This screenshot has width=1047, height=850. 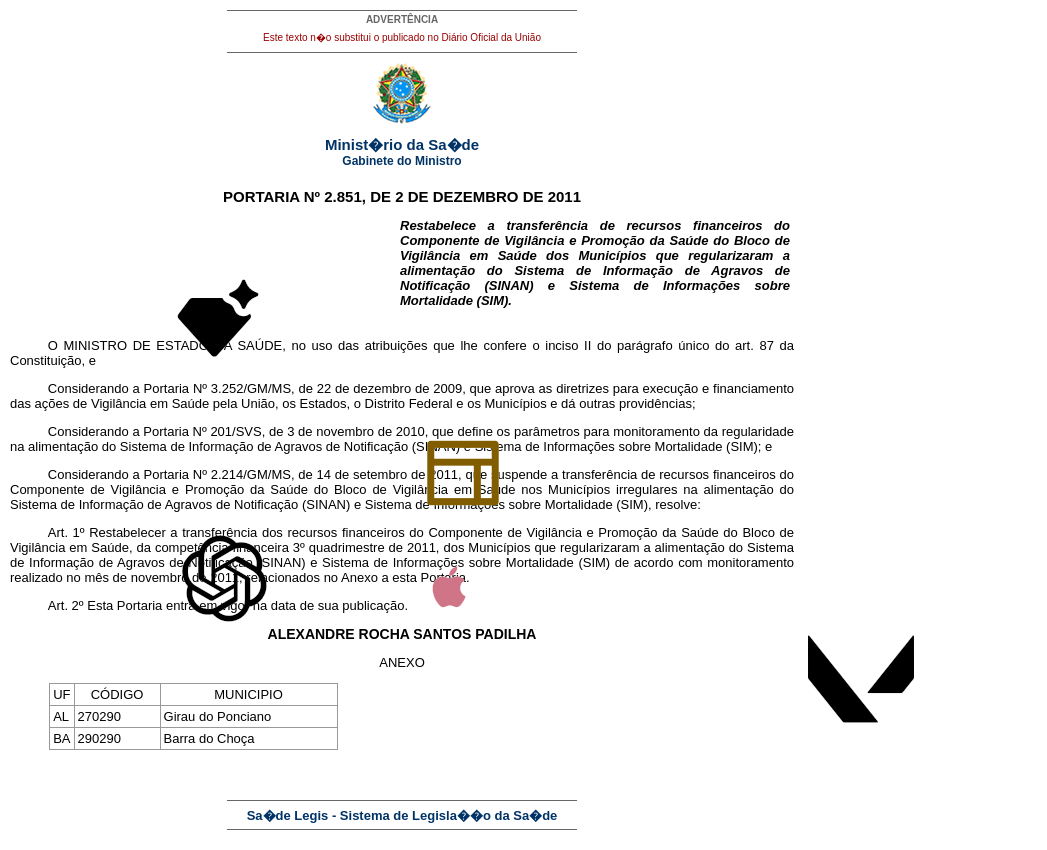 I want to click on open OpenAI or ChatGPT app, so click(x=224, y=578).